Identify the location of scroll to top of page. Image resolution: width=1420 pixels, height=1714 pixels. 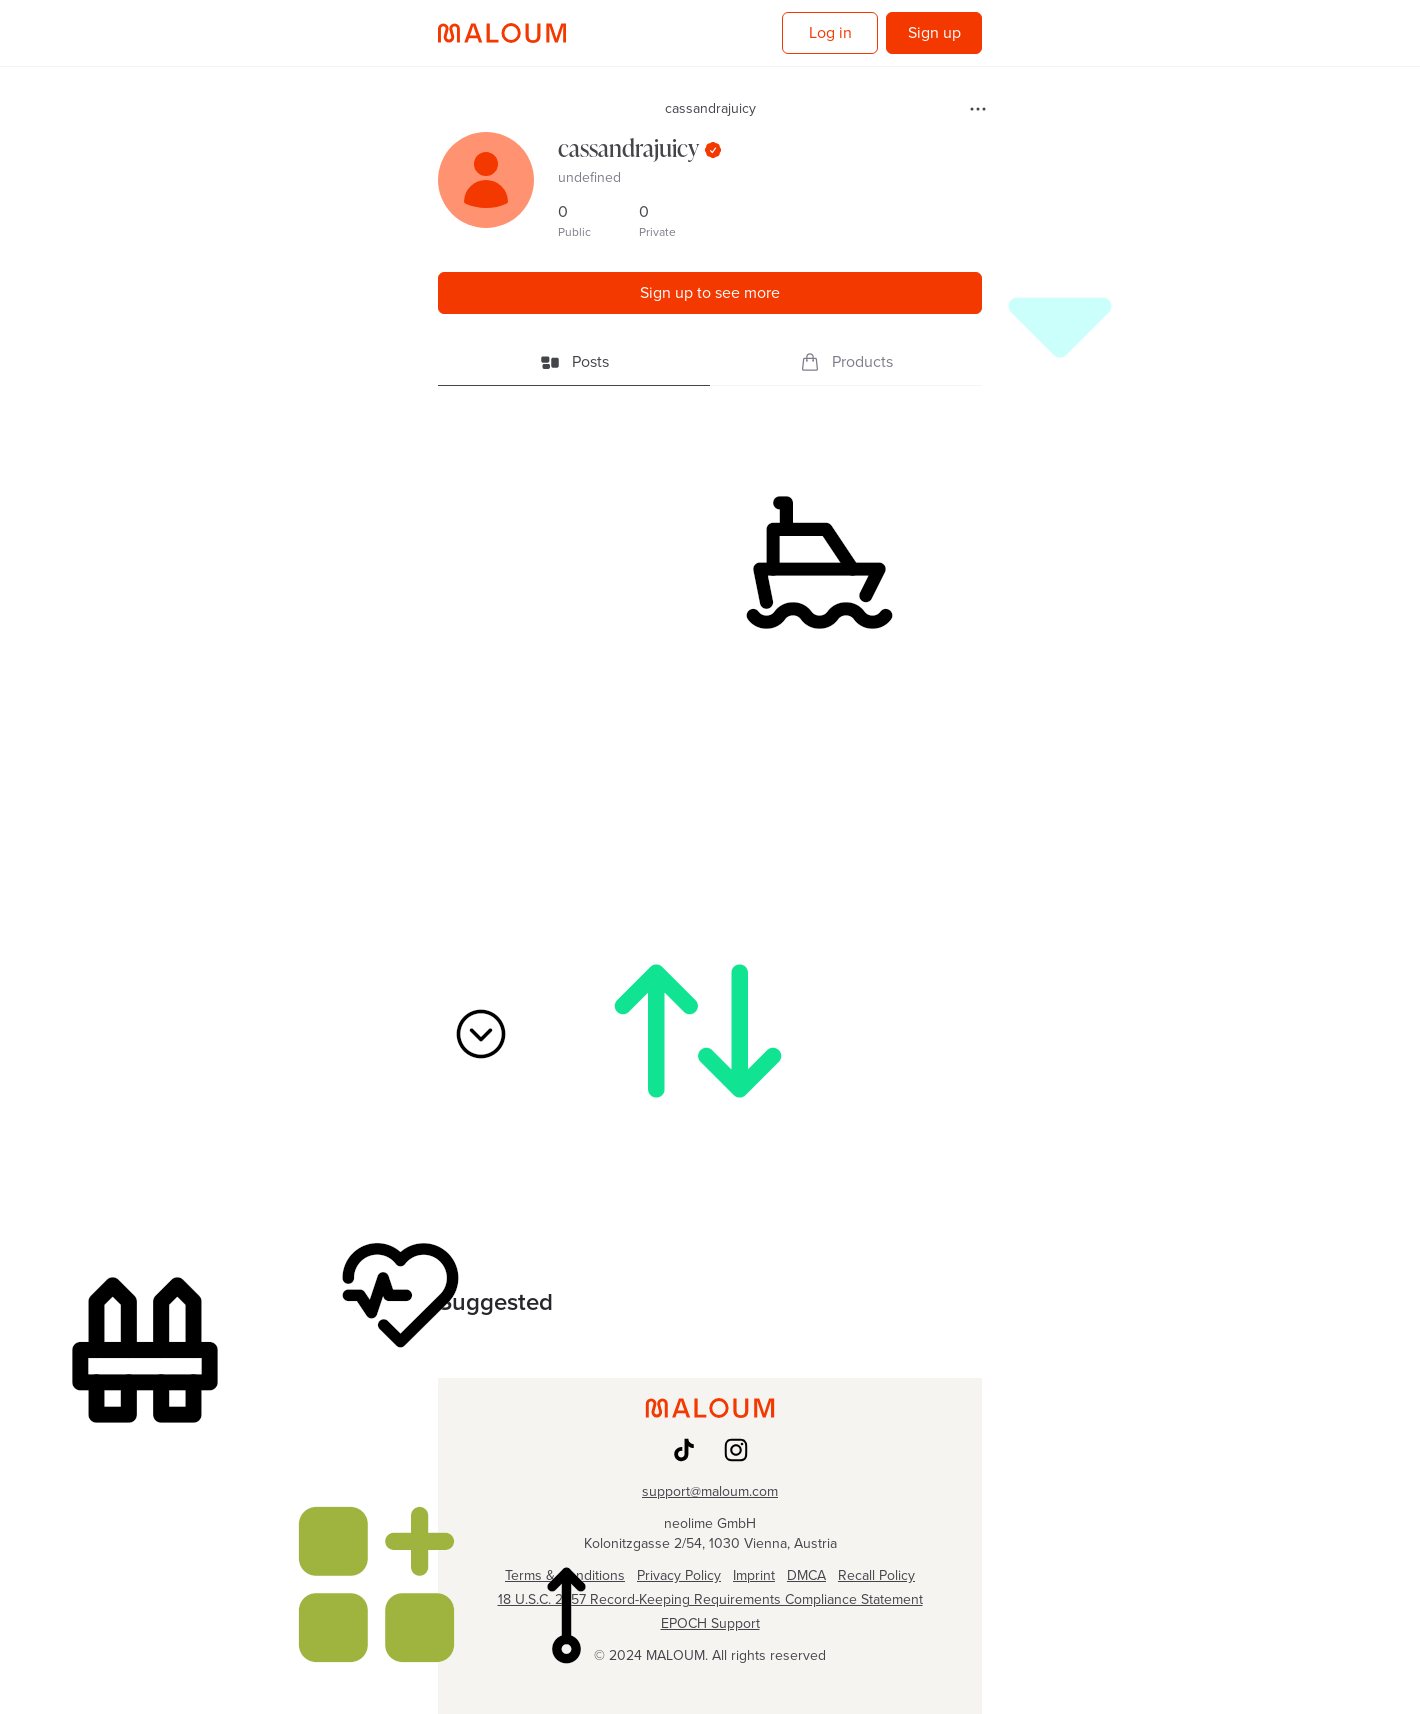
(566, 1615).